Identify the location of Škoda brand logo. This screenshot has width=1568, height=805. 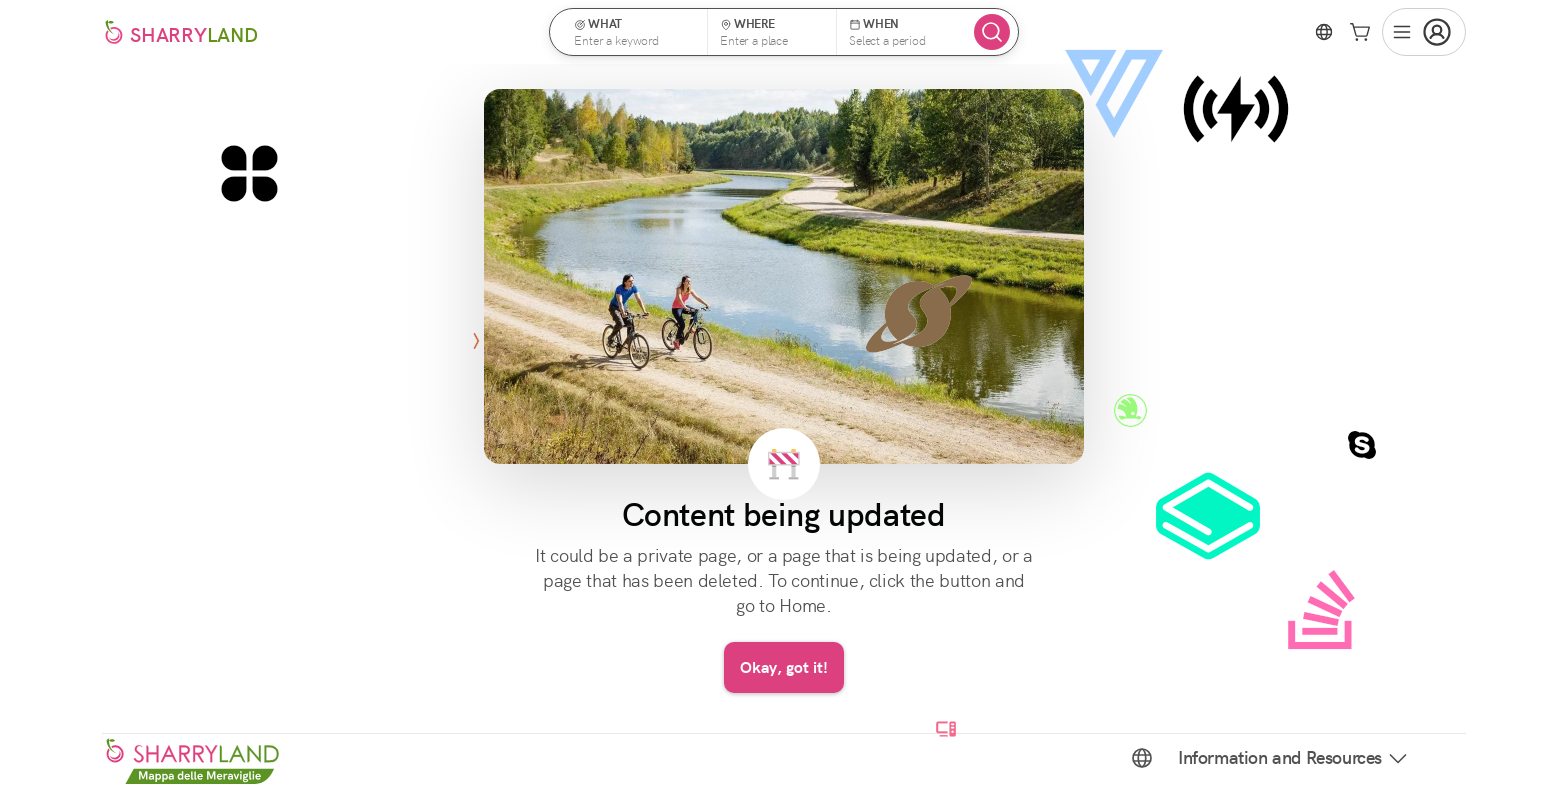
(1130, 410).